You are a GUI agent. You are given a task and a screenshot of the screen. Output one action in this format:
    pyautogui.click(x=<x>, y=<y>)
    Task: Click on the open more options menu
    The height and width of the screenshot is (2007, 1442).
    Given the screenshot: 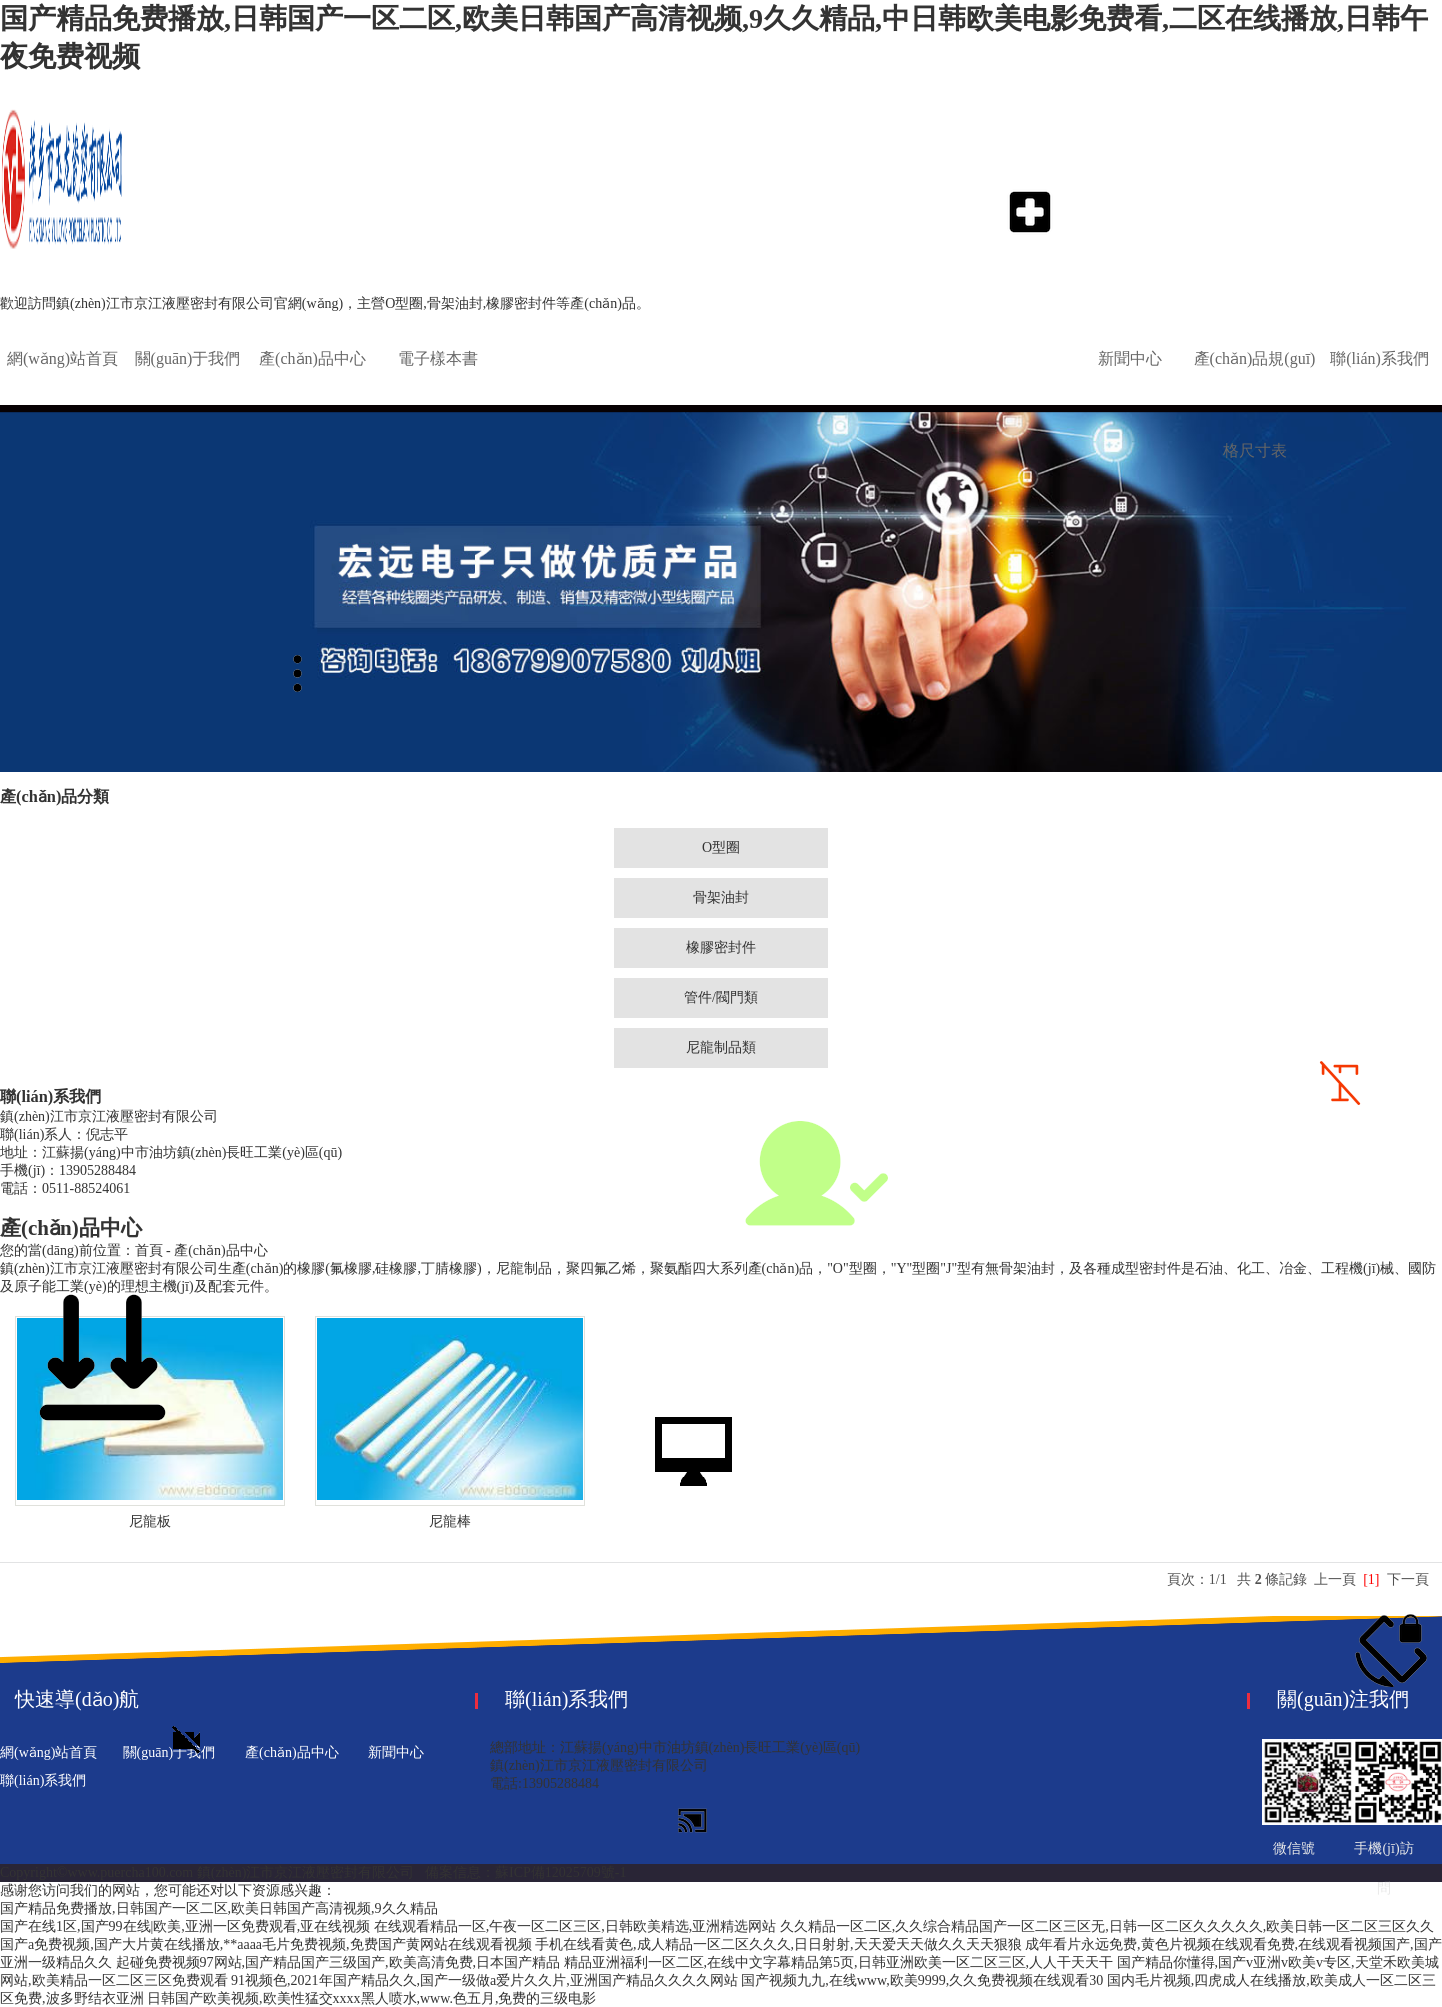 What is the action you would take?
    pyautogui.click(x=297, y=673)
    